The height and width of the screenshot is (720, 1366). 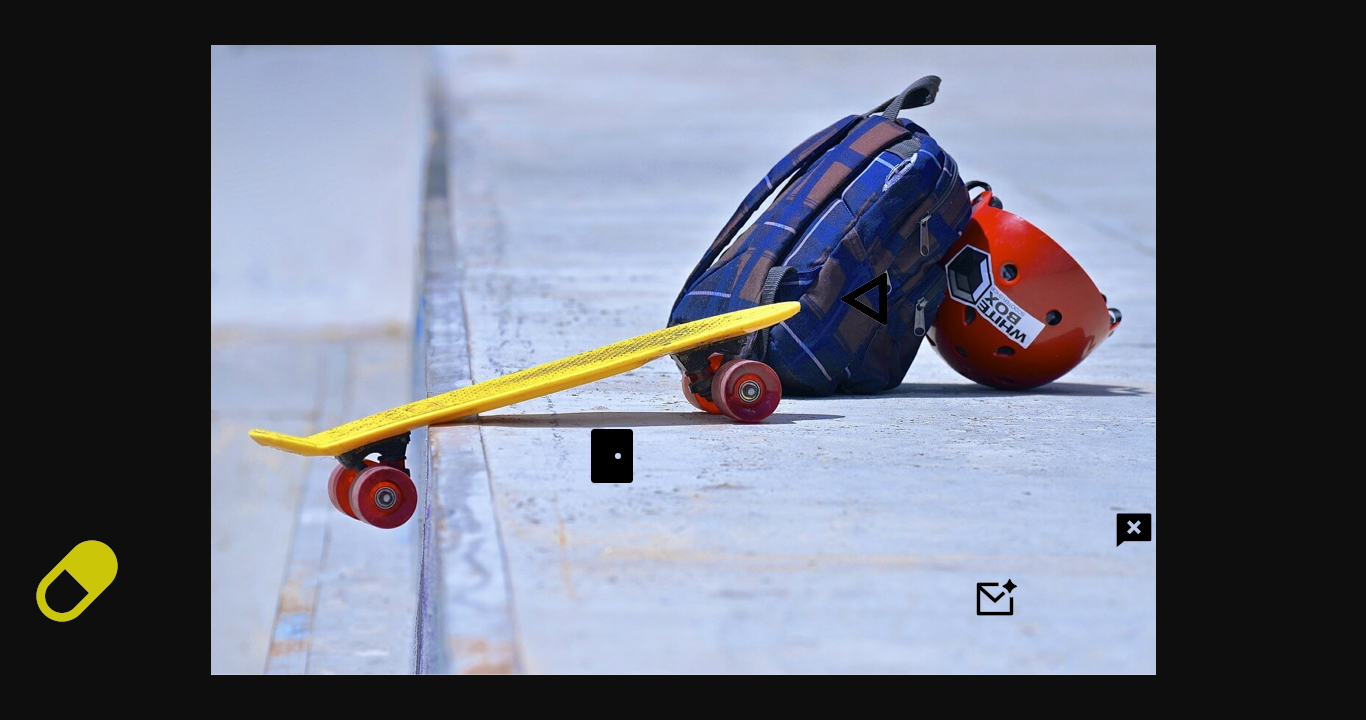 I want to click on access AI-powered email features, so click(x=995, y=599).